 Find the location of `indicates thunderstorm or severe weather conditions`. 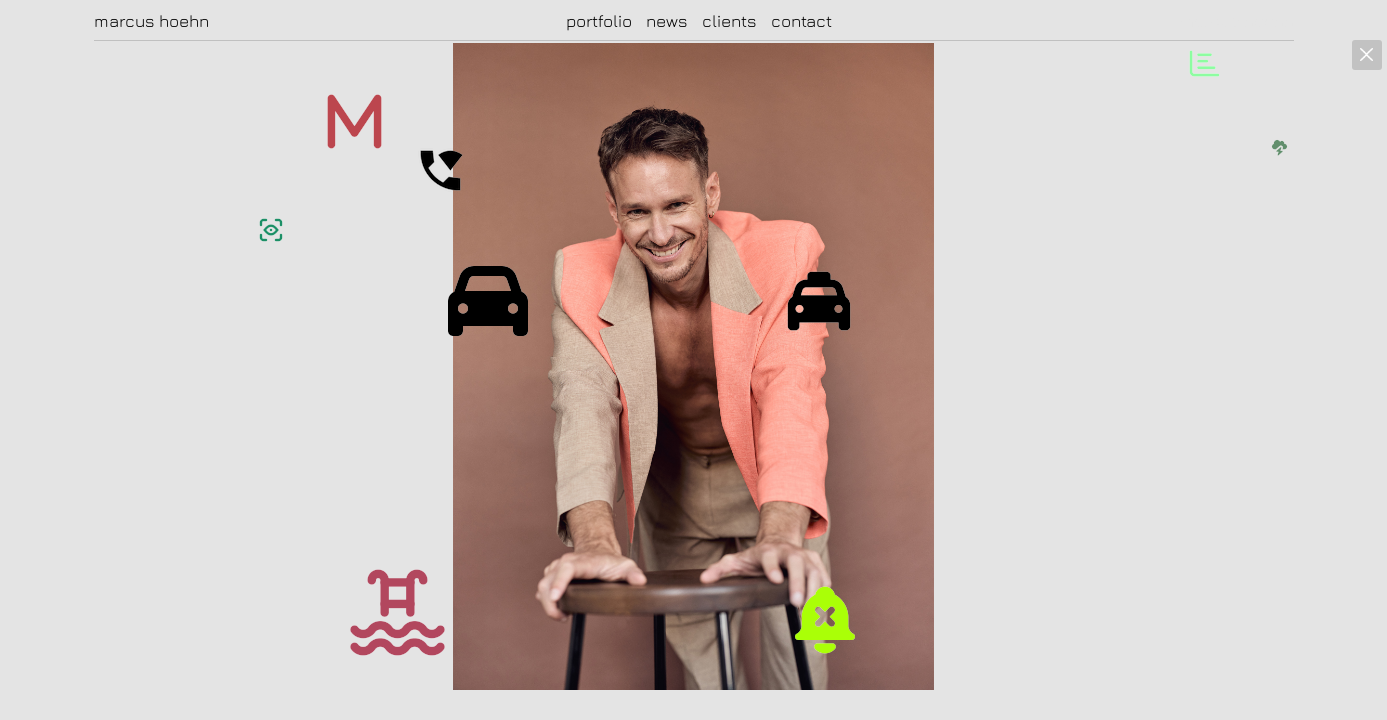

indicates thunderstorm or severe weather conditions is located at coordinates (1279, 147).